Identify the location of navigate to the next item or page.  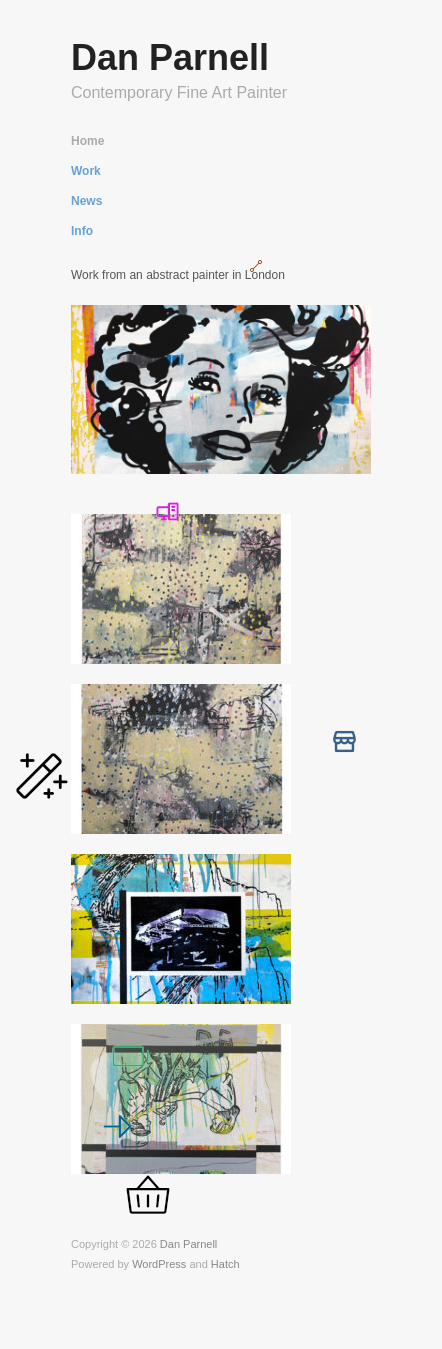
(117, 1126).